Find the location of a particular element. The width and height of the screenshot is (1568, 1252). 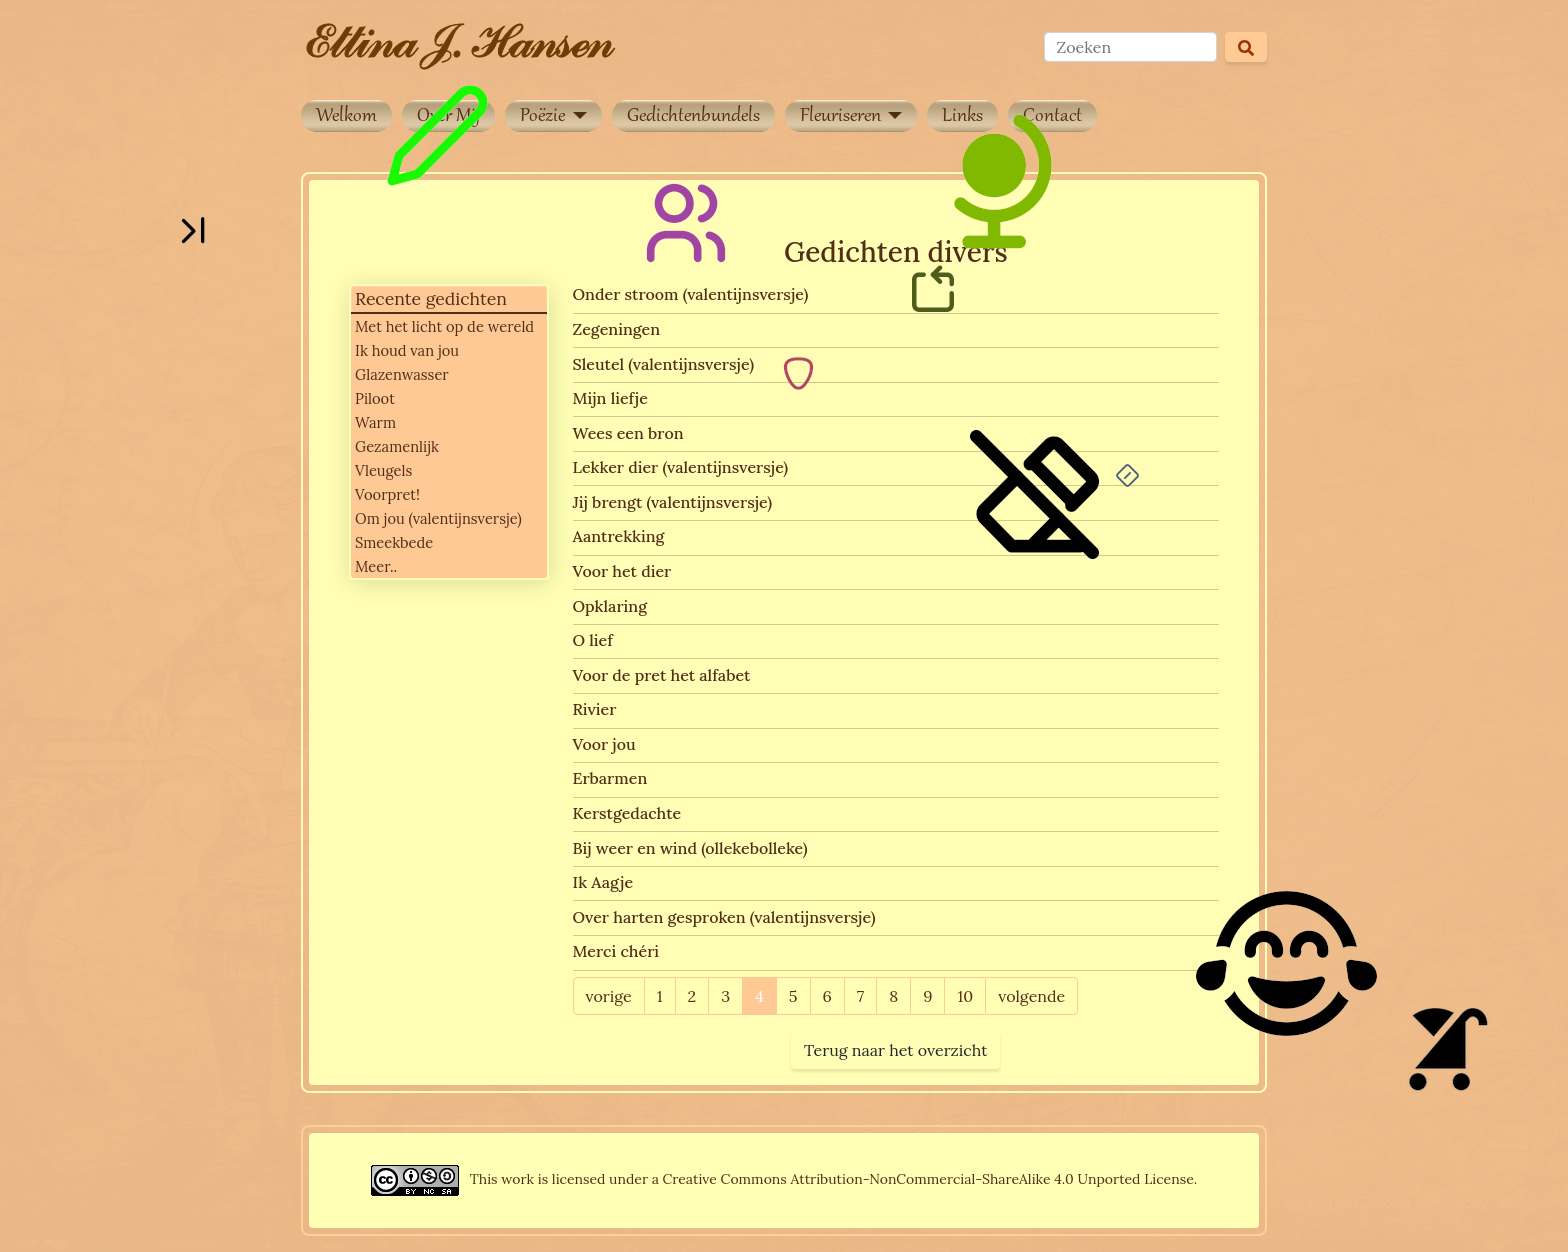

indicates a blocked or forbidden action is located at coordinates (1127, 475).